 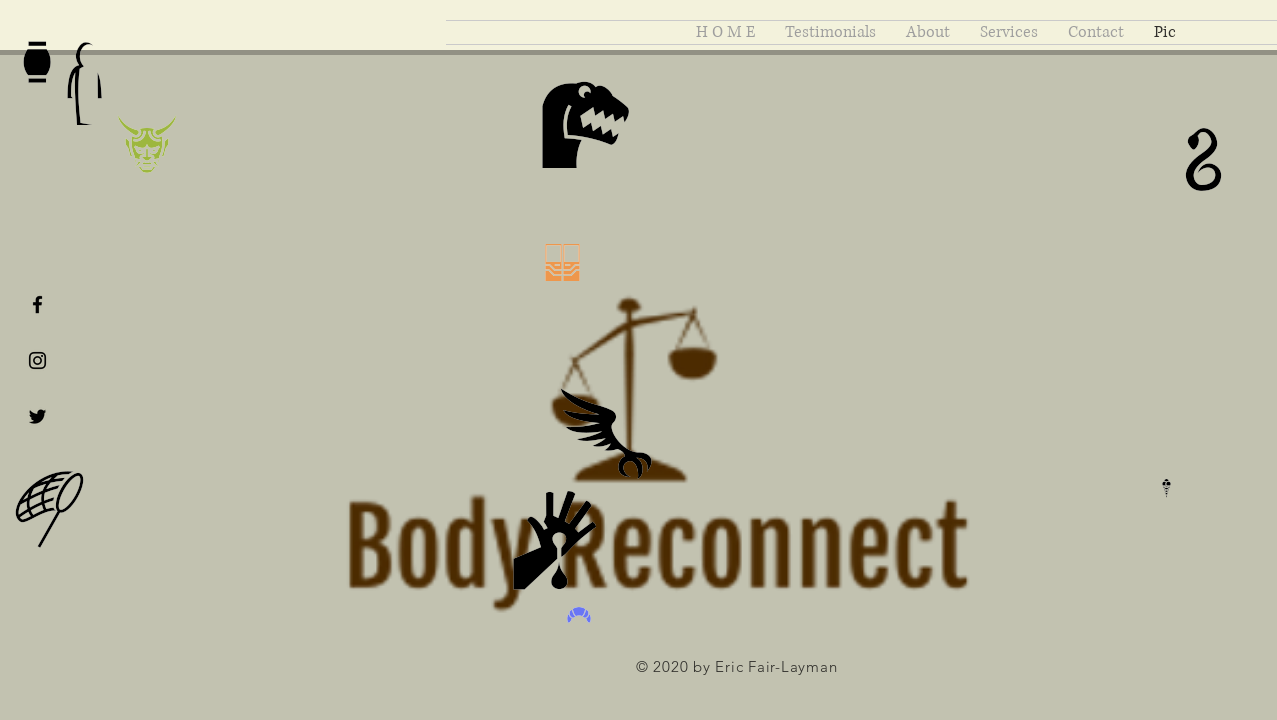 I want to click on dinosaur or t-rex character selection, so click(x=585, y=124).